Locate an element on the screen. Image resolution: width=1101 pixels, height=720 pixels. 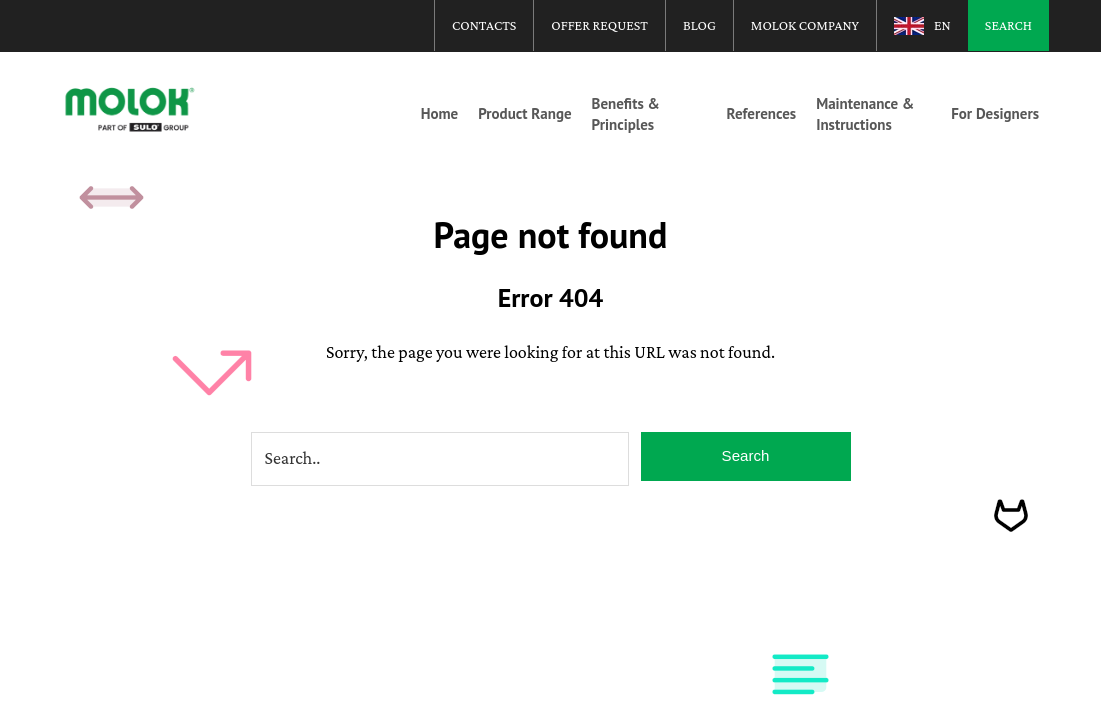
open gitlab repository is located at coordinates (1011, 515).